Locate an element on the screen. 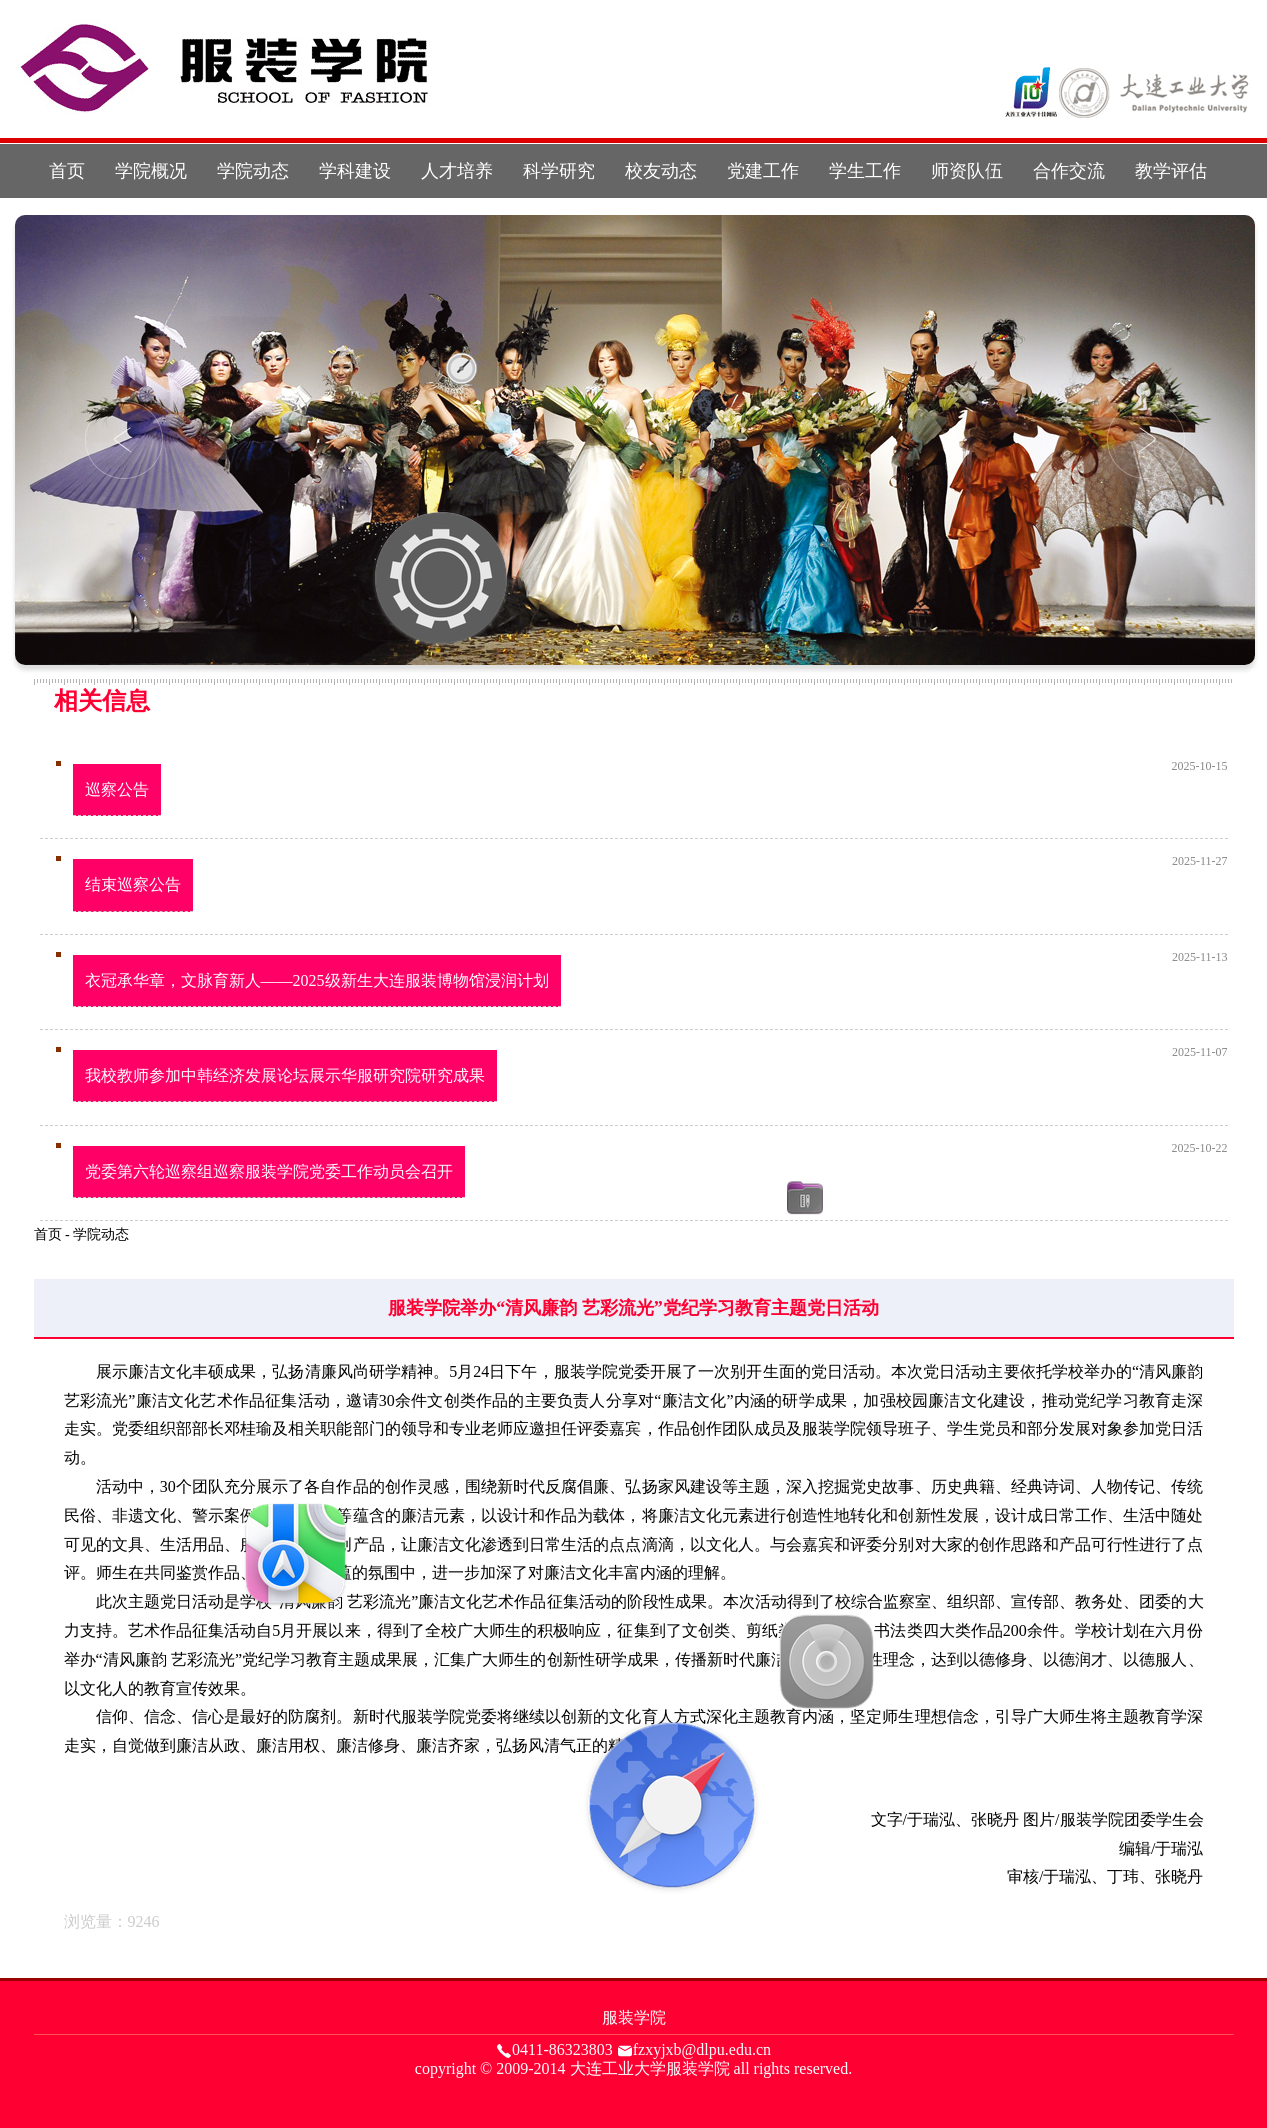  open sysprof system profiler is located at coordinates (461, 368).